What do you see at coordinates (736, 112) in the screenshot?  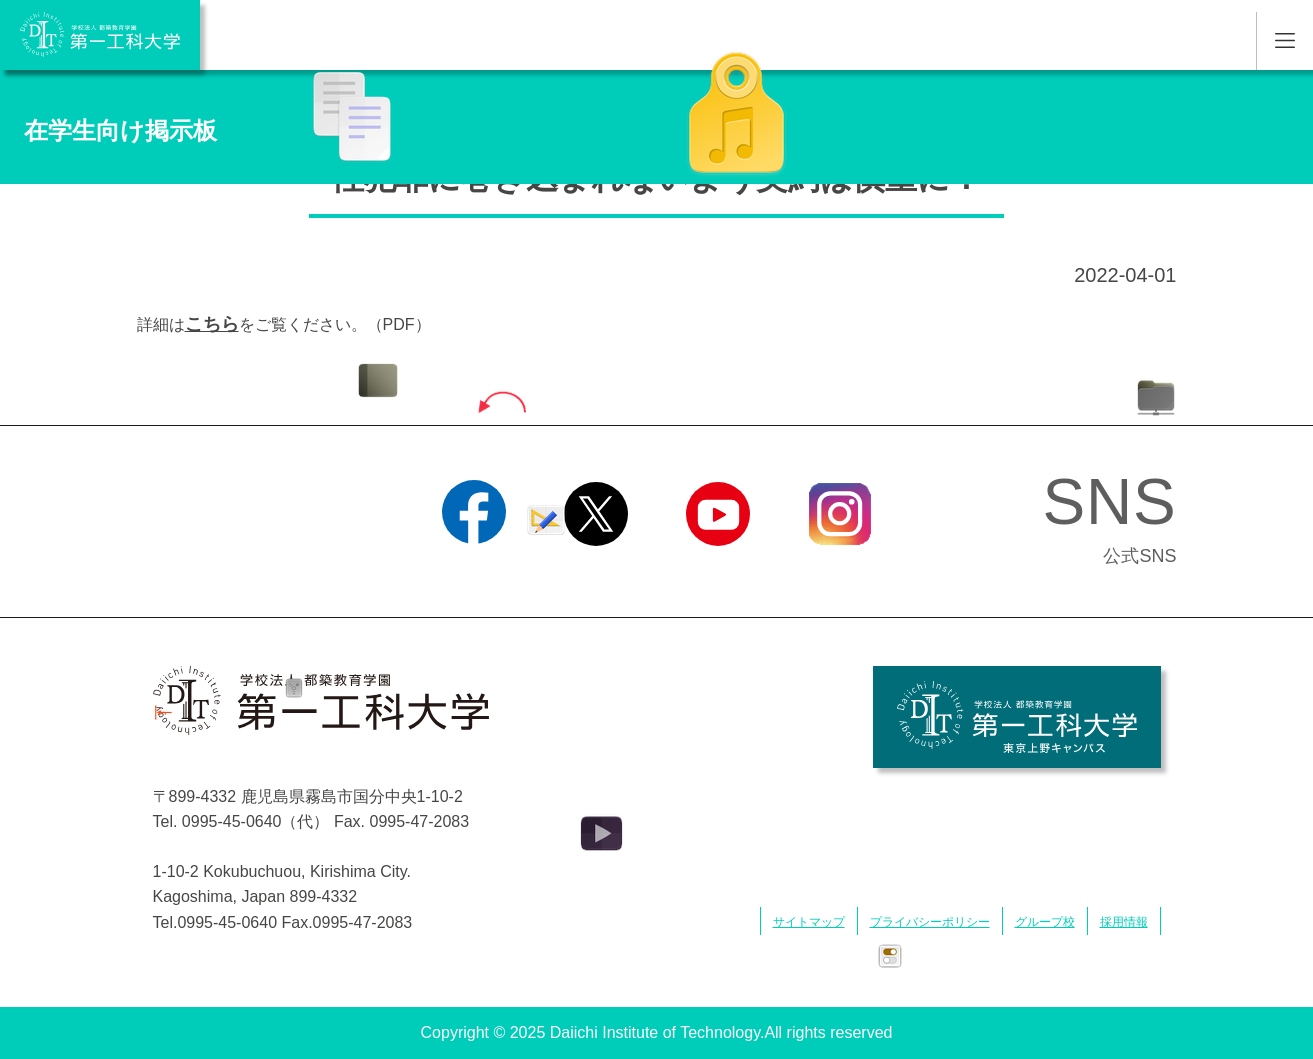 I see `open EarTag music metadata editor` at bounding box center [736, 112].